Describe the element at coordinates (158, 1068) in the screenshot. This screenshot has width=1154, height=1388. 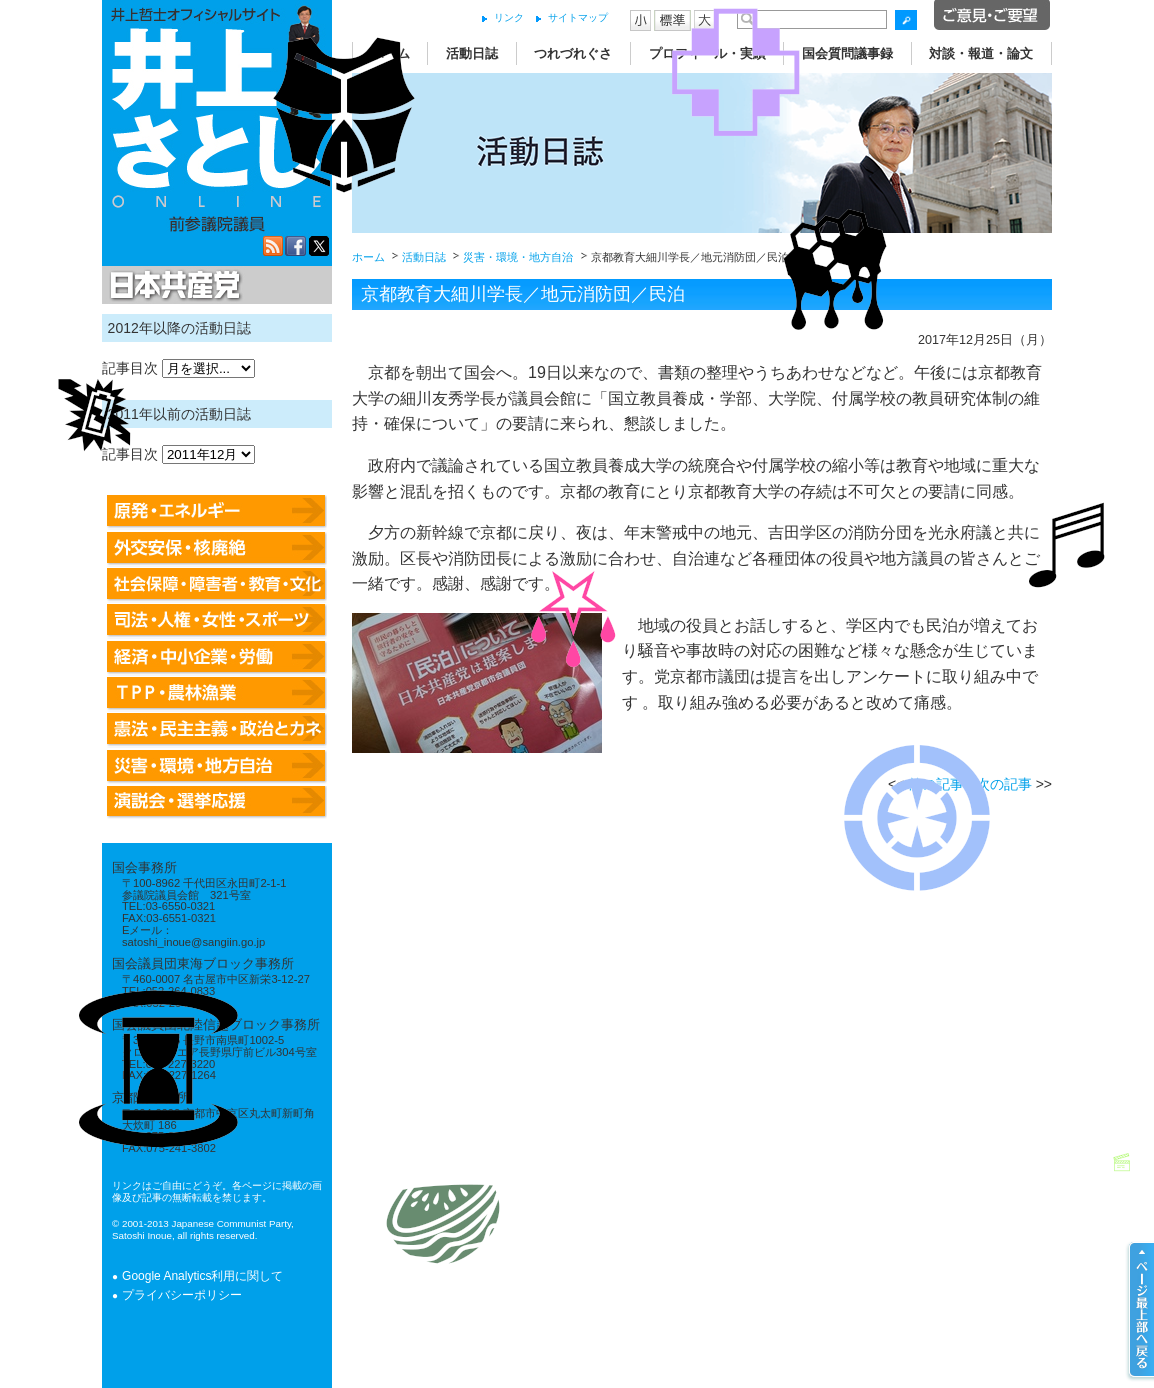
I see `activate a time-based trap or ability` at that location.